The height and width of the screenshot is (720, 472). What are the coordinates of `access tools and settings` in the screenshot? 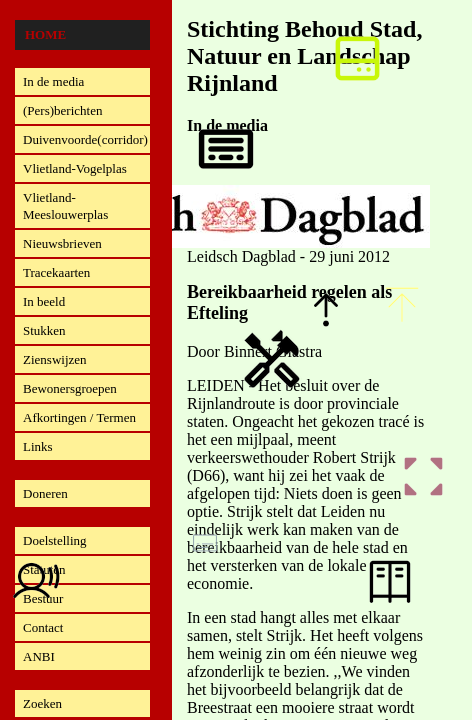 It's located at (272, 360).